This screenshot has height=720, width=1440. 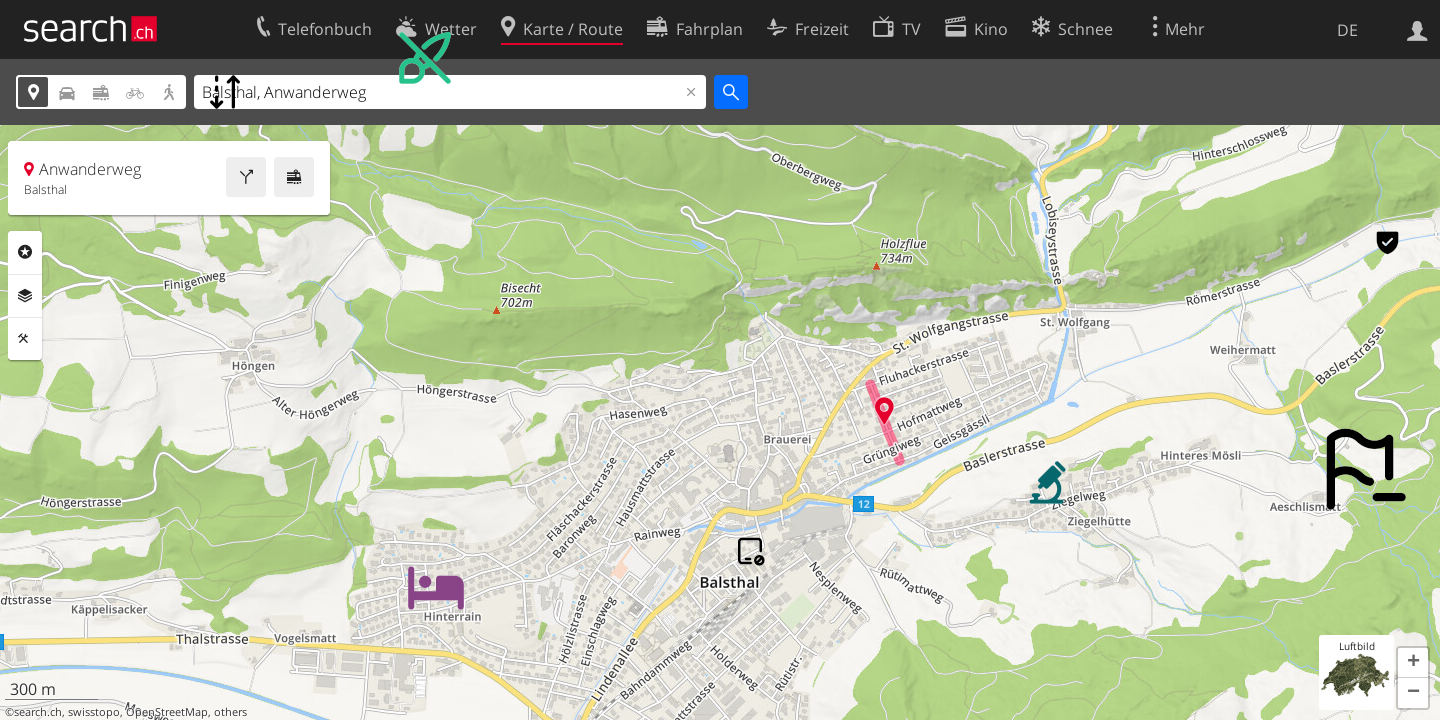 What do you see at coordinates (1046, 482) in the screenshot?
I see `access scientific or research tools` at bounding box center [1046, 482].